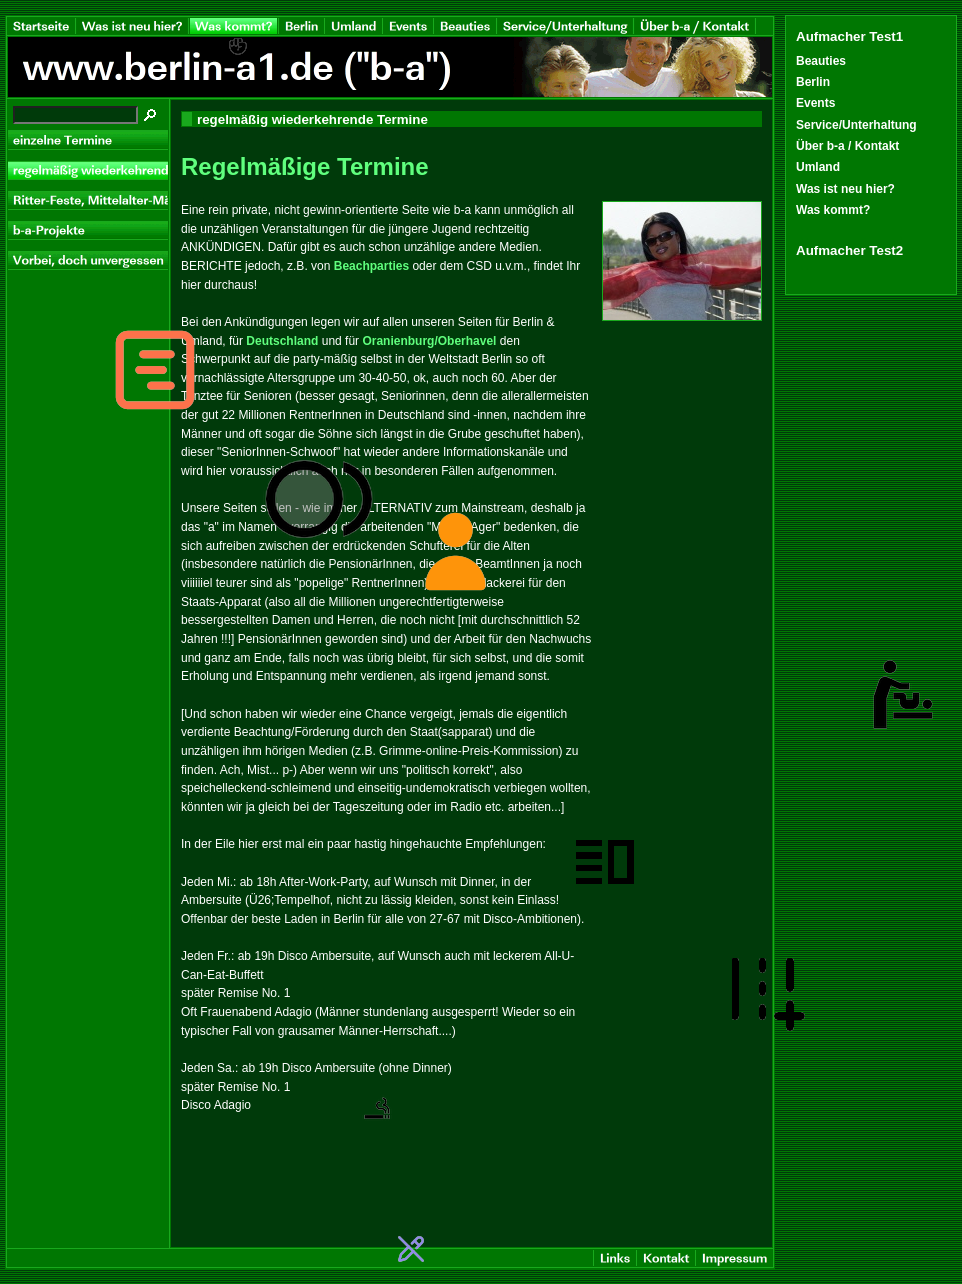 The width and height of the screenshot is (962, 1284). Describe the element at coordinates (455, 551) in the screenshot. I see `view your profile` at that location.